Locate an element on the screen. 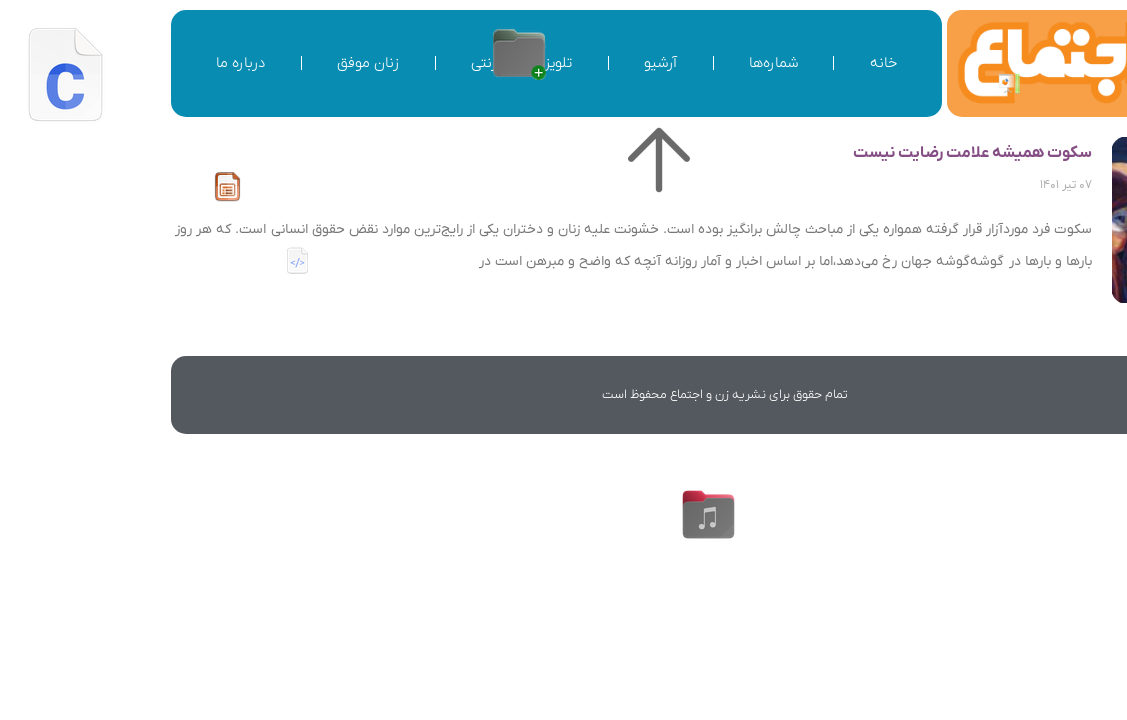  upload file or content is located at coordinates (659, 160).